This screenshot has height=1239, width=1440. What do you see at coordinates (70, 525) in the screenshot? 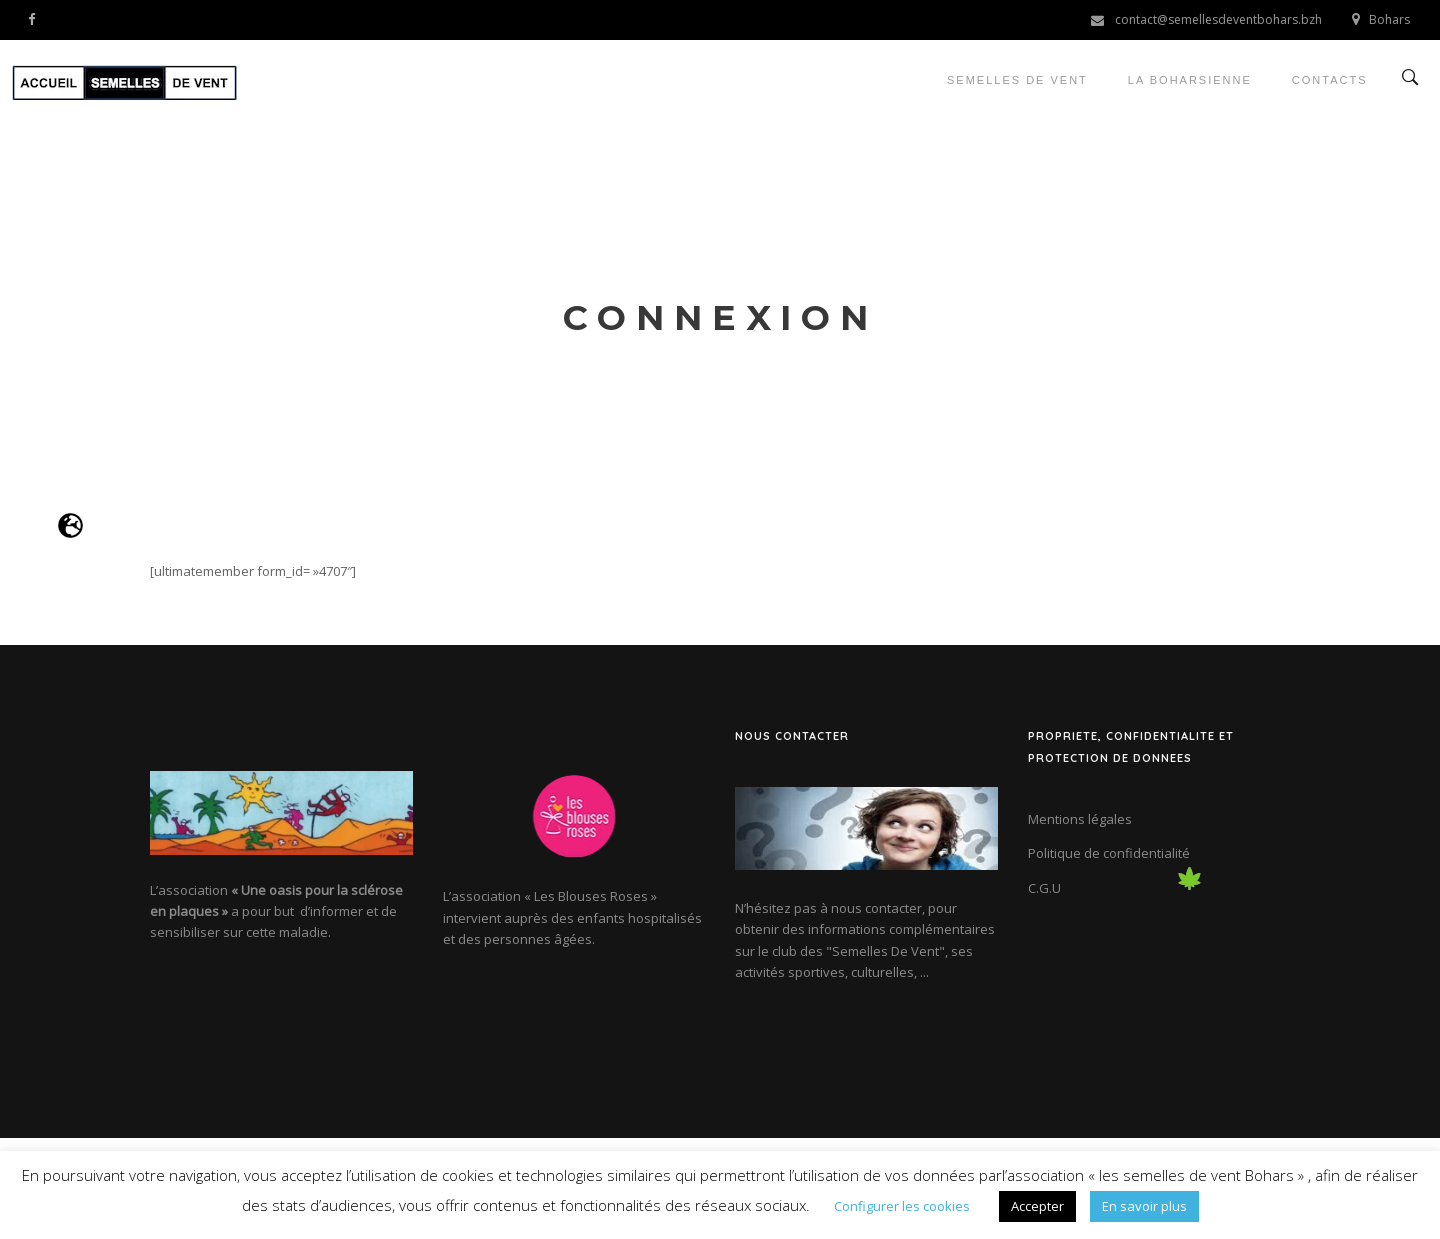
I see `switch to international or global settings` at bounding box center [70, 525].